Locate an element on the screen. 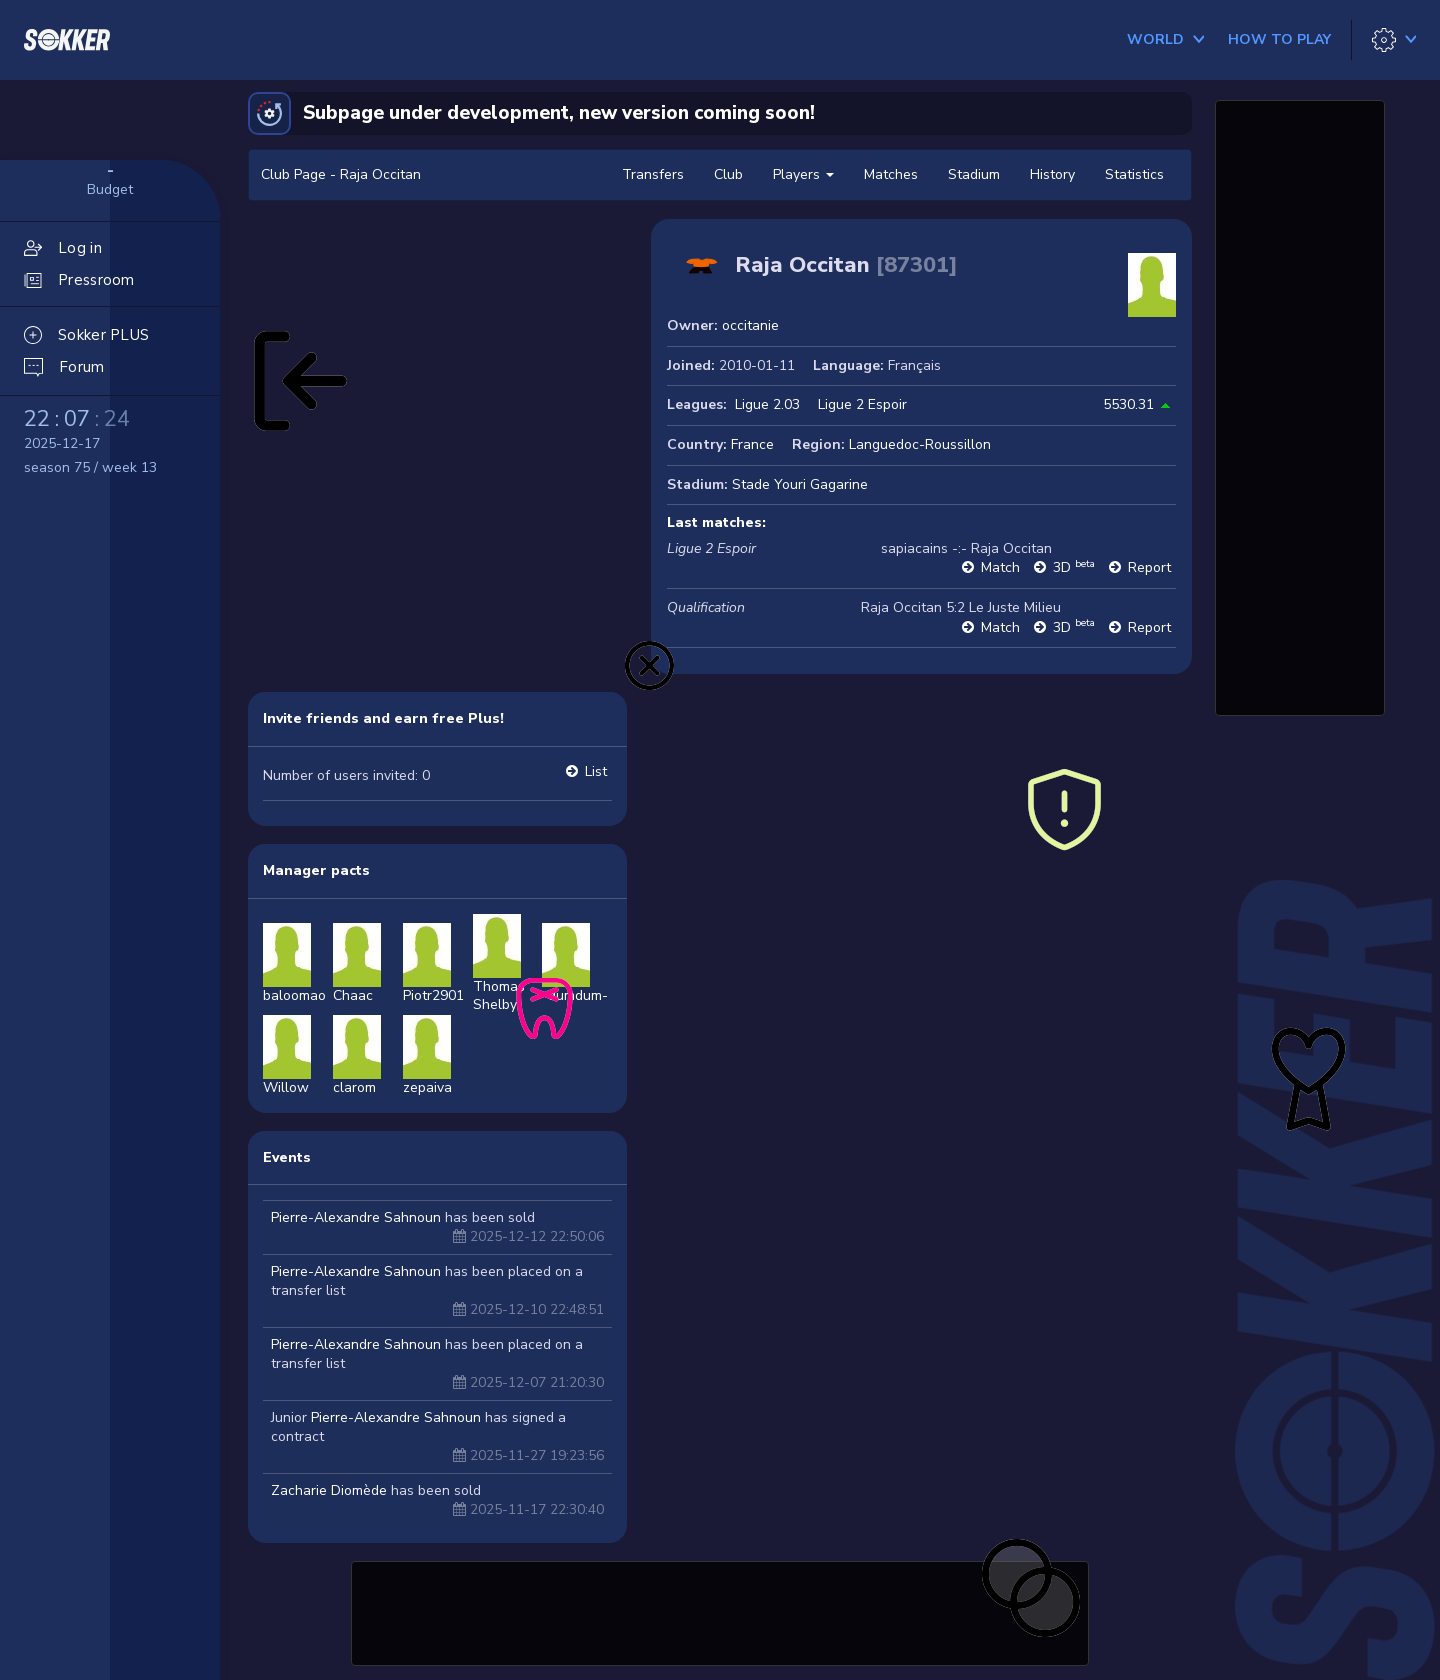  view sponsor tiers and levels is located at coordinates (1308, 1078).